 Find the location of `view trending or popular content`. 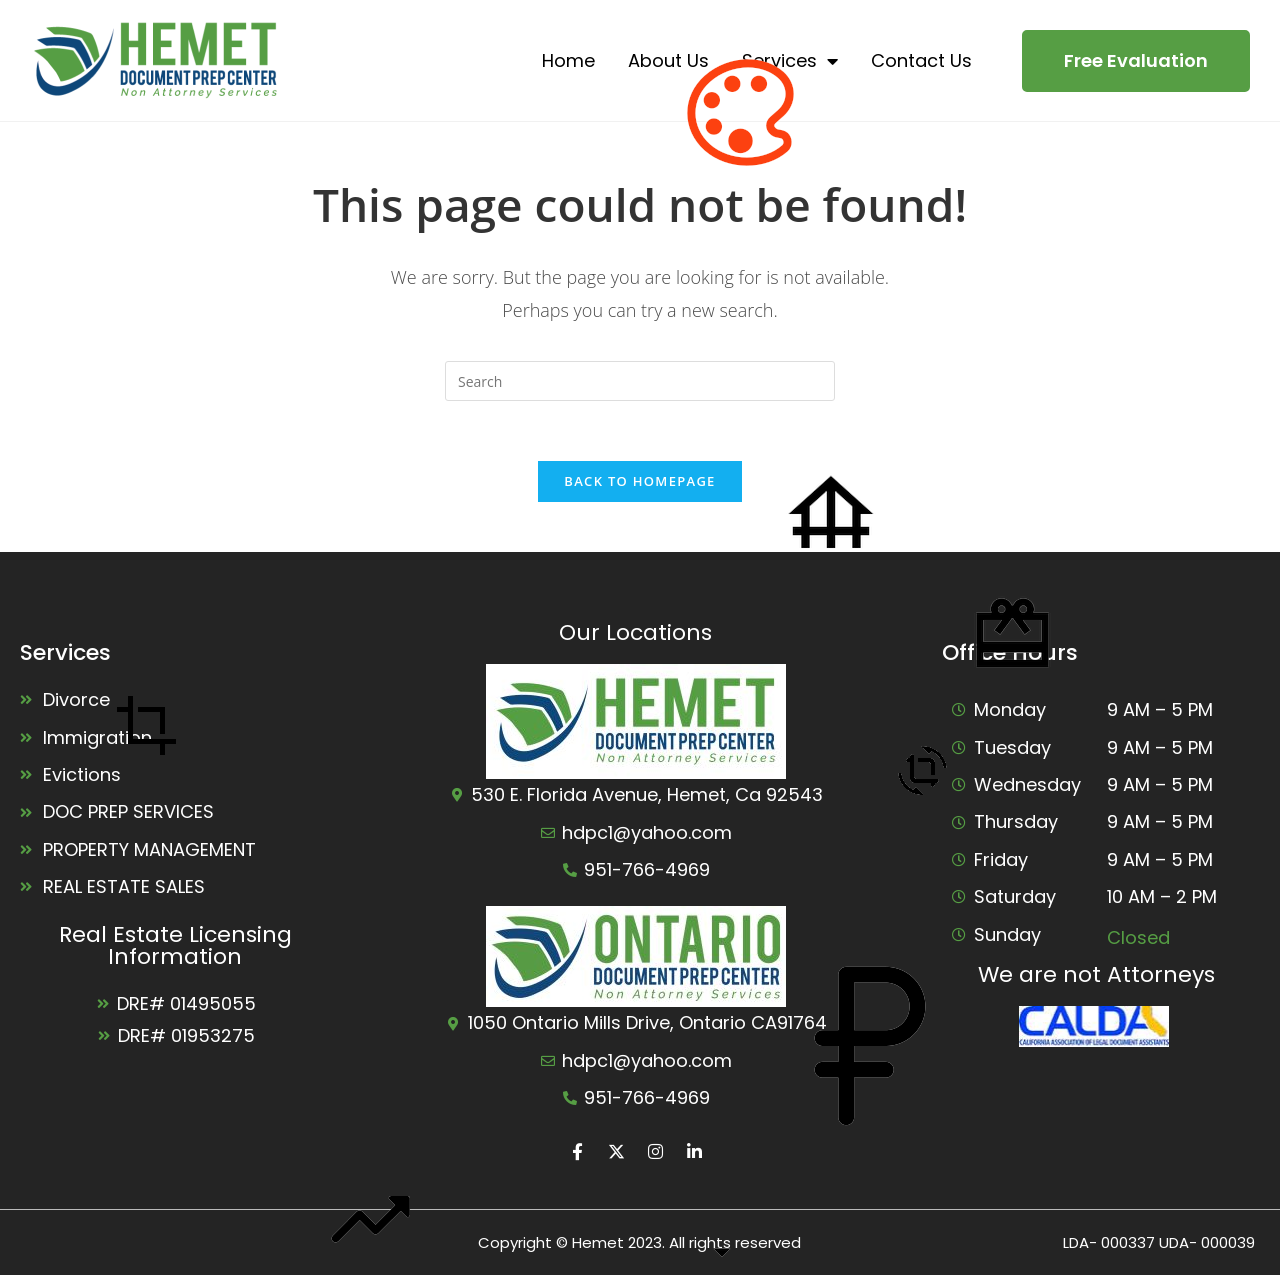

view trending or popular content is located at coordinates (370, 1220).